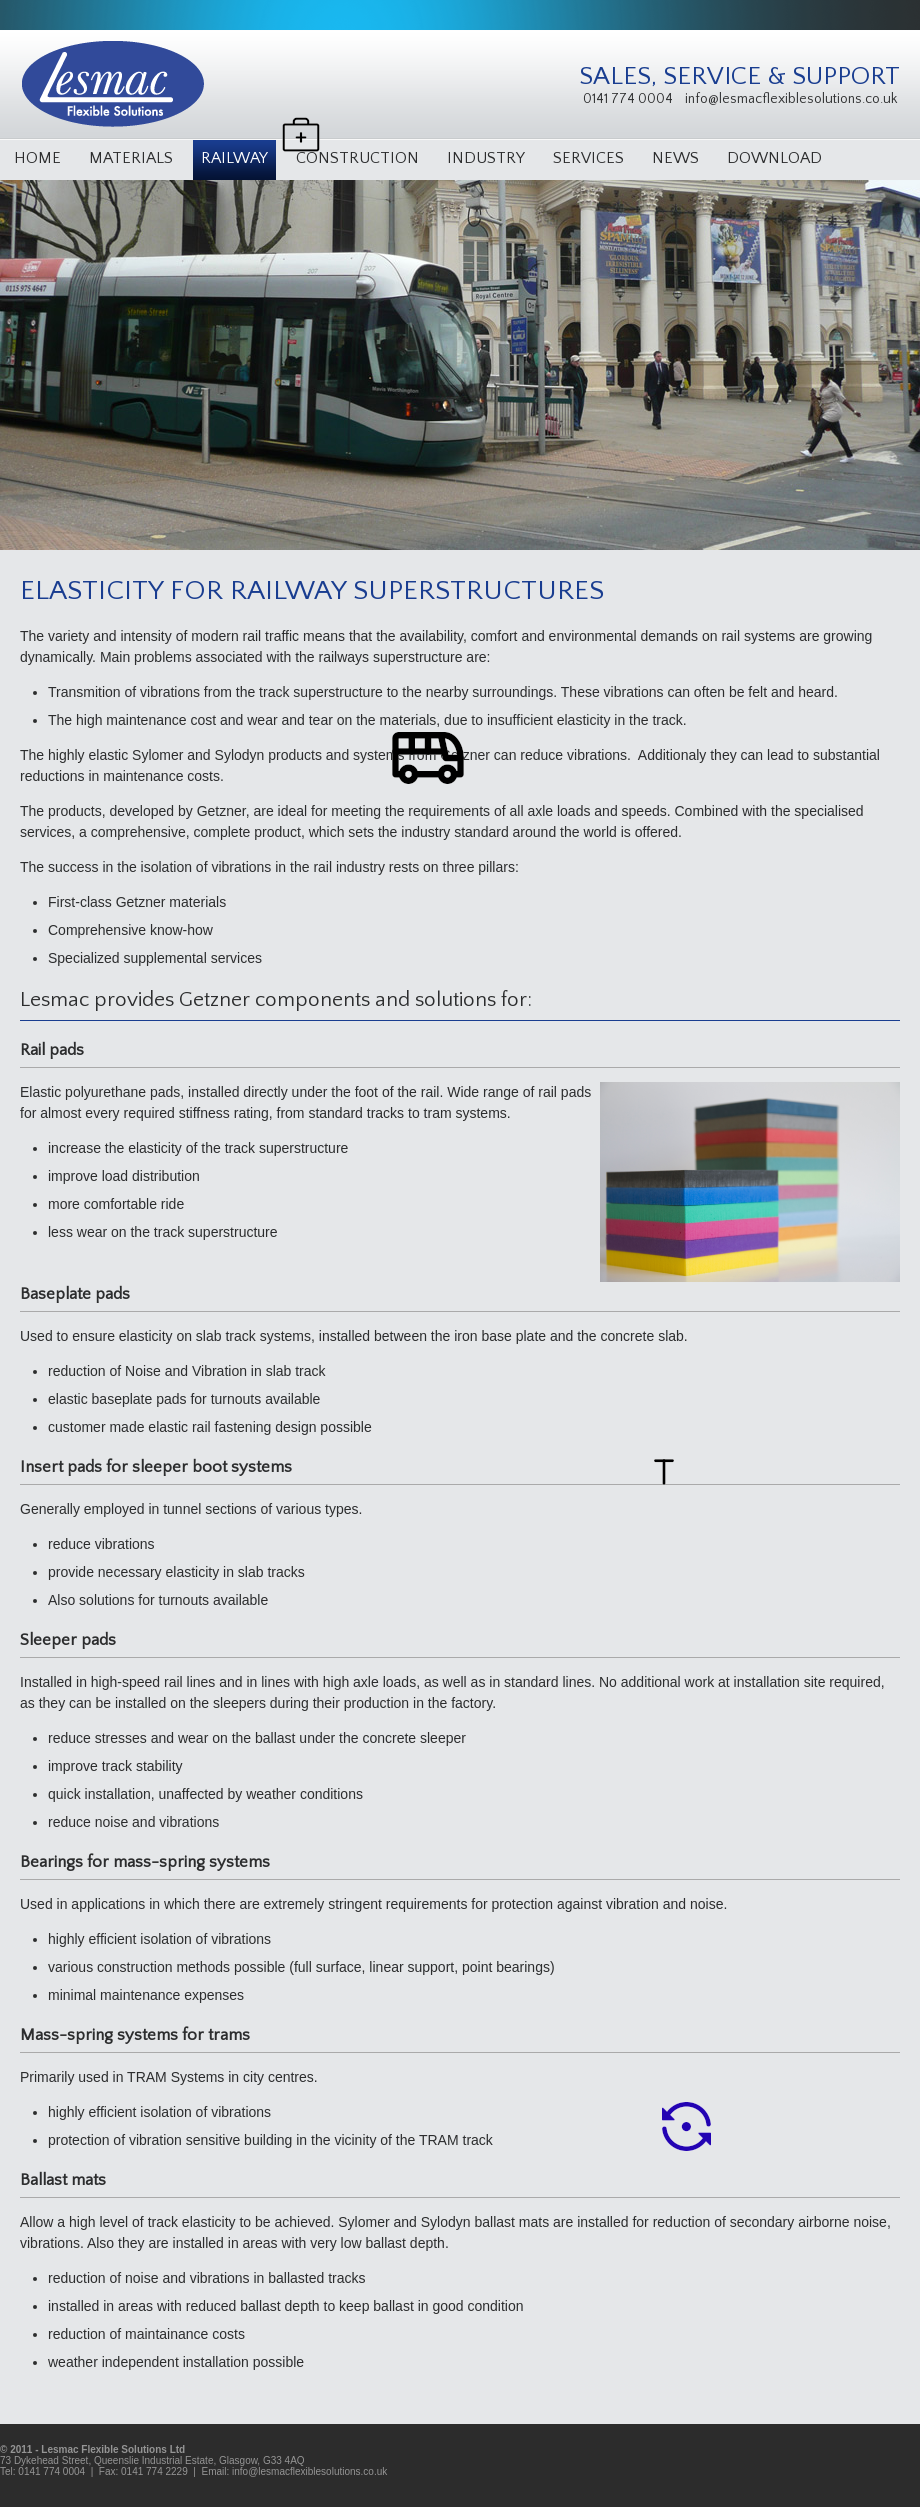 The height and width of the screenshot is (2507, 920). What do you see at coordinates (664, 1472) in the screenshot?
I see `text formatting tool for titles` at bounding box center [664, 1472].